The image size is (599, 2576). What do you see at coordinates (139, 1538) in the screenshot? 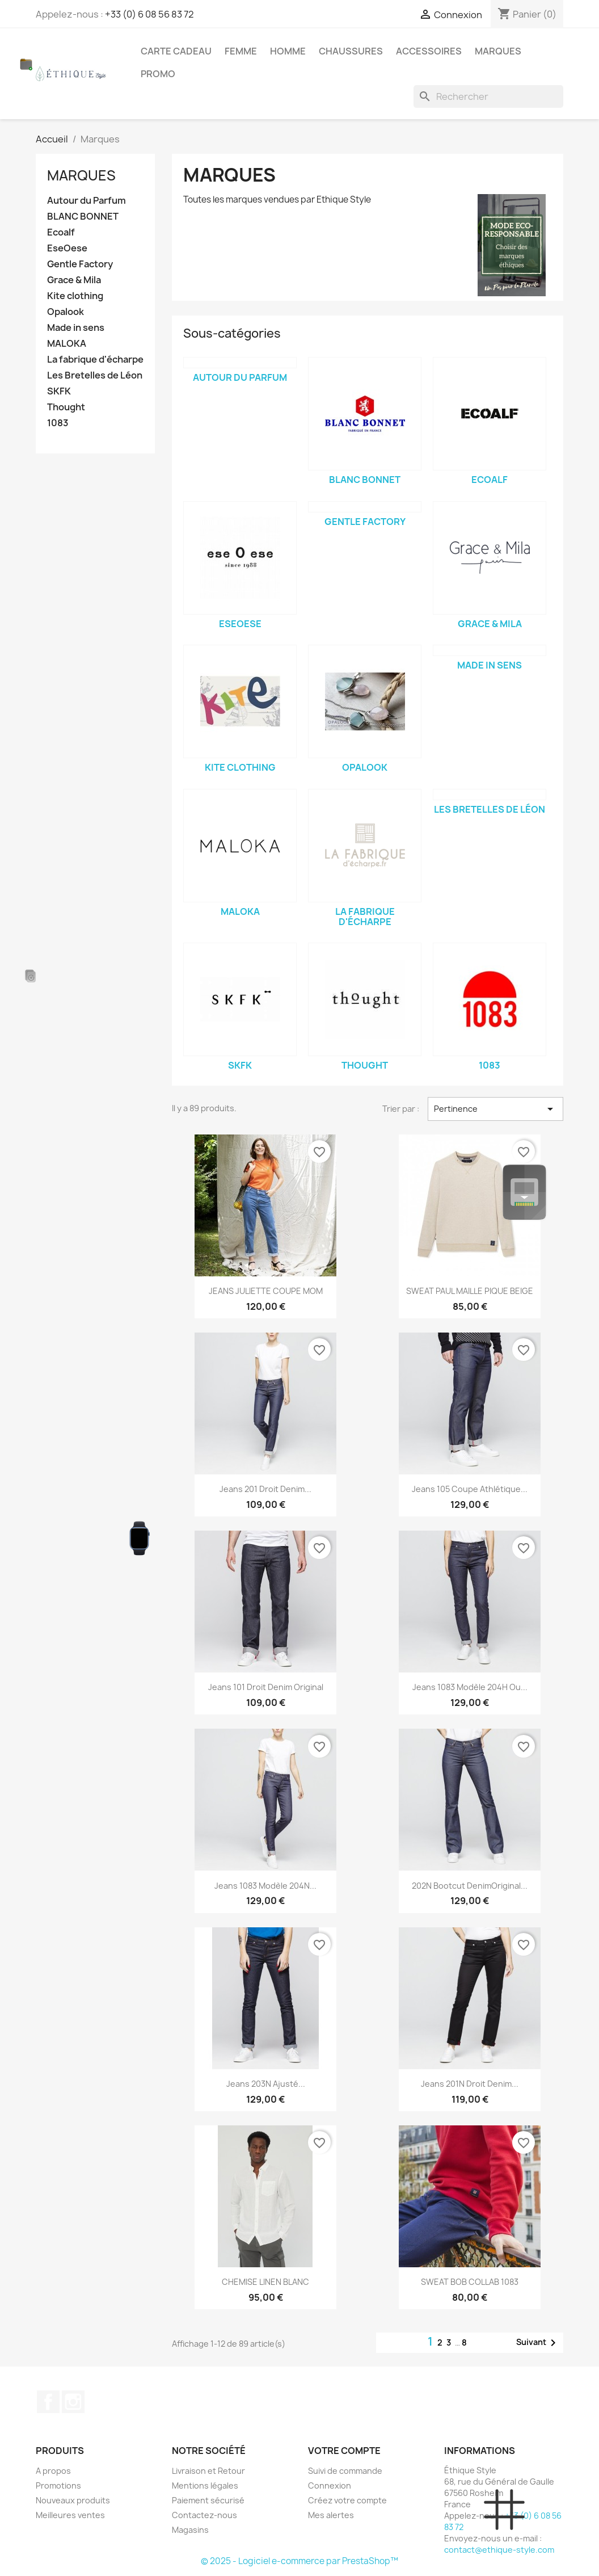
I see `apple watch series 8 device icon` at bounding box center [139, 1538].